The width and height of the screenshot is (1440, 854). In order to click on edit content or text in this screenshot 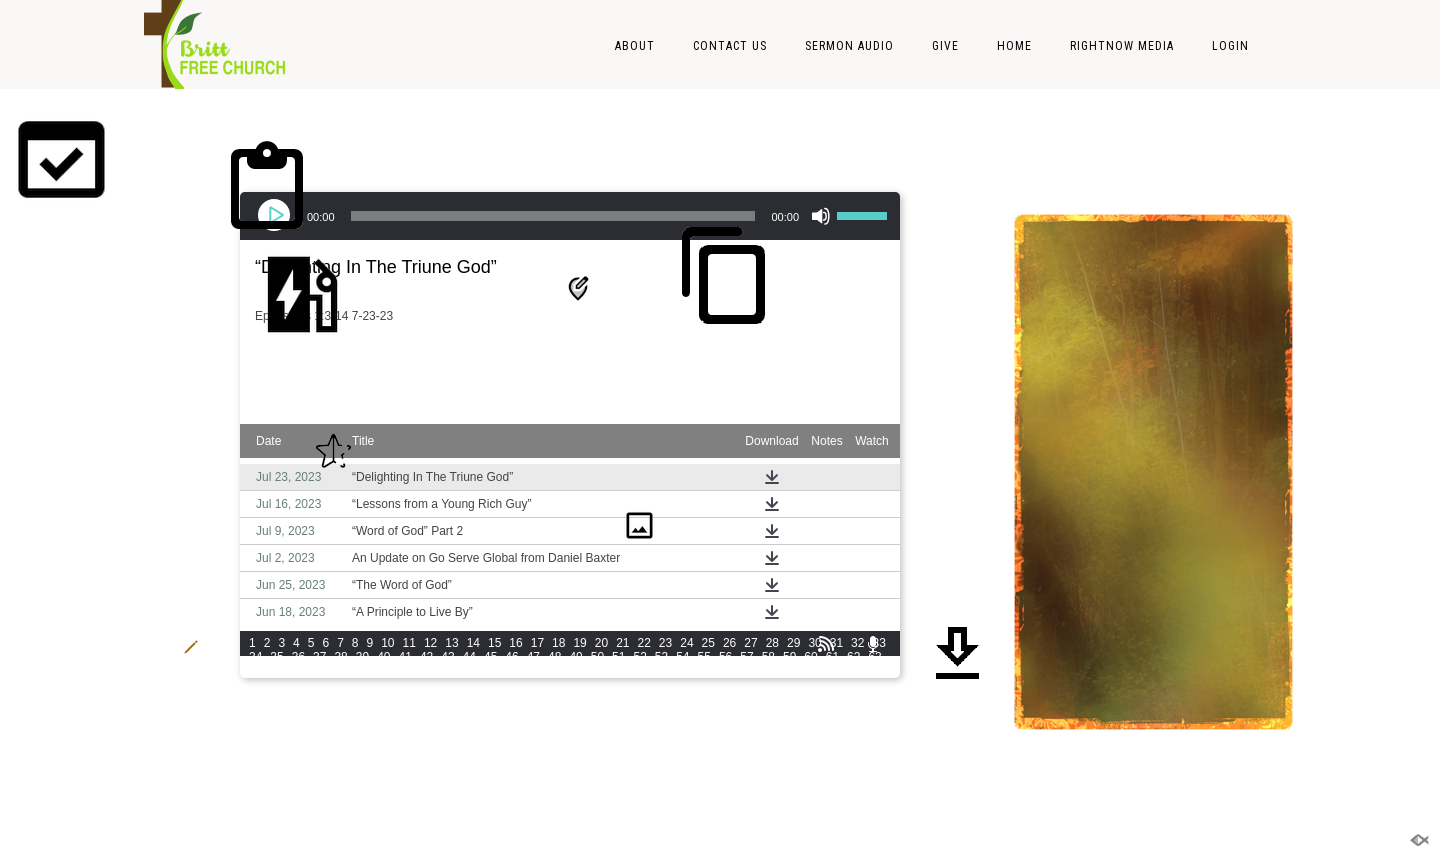, I will do `click(191, 647)`.